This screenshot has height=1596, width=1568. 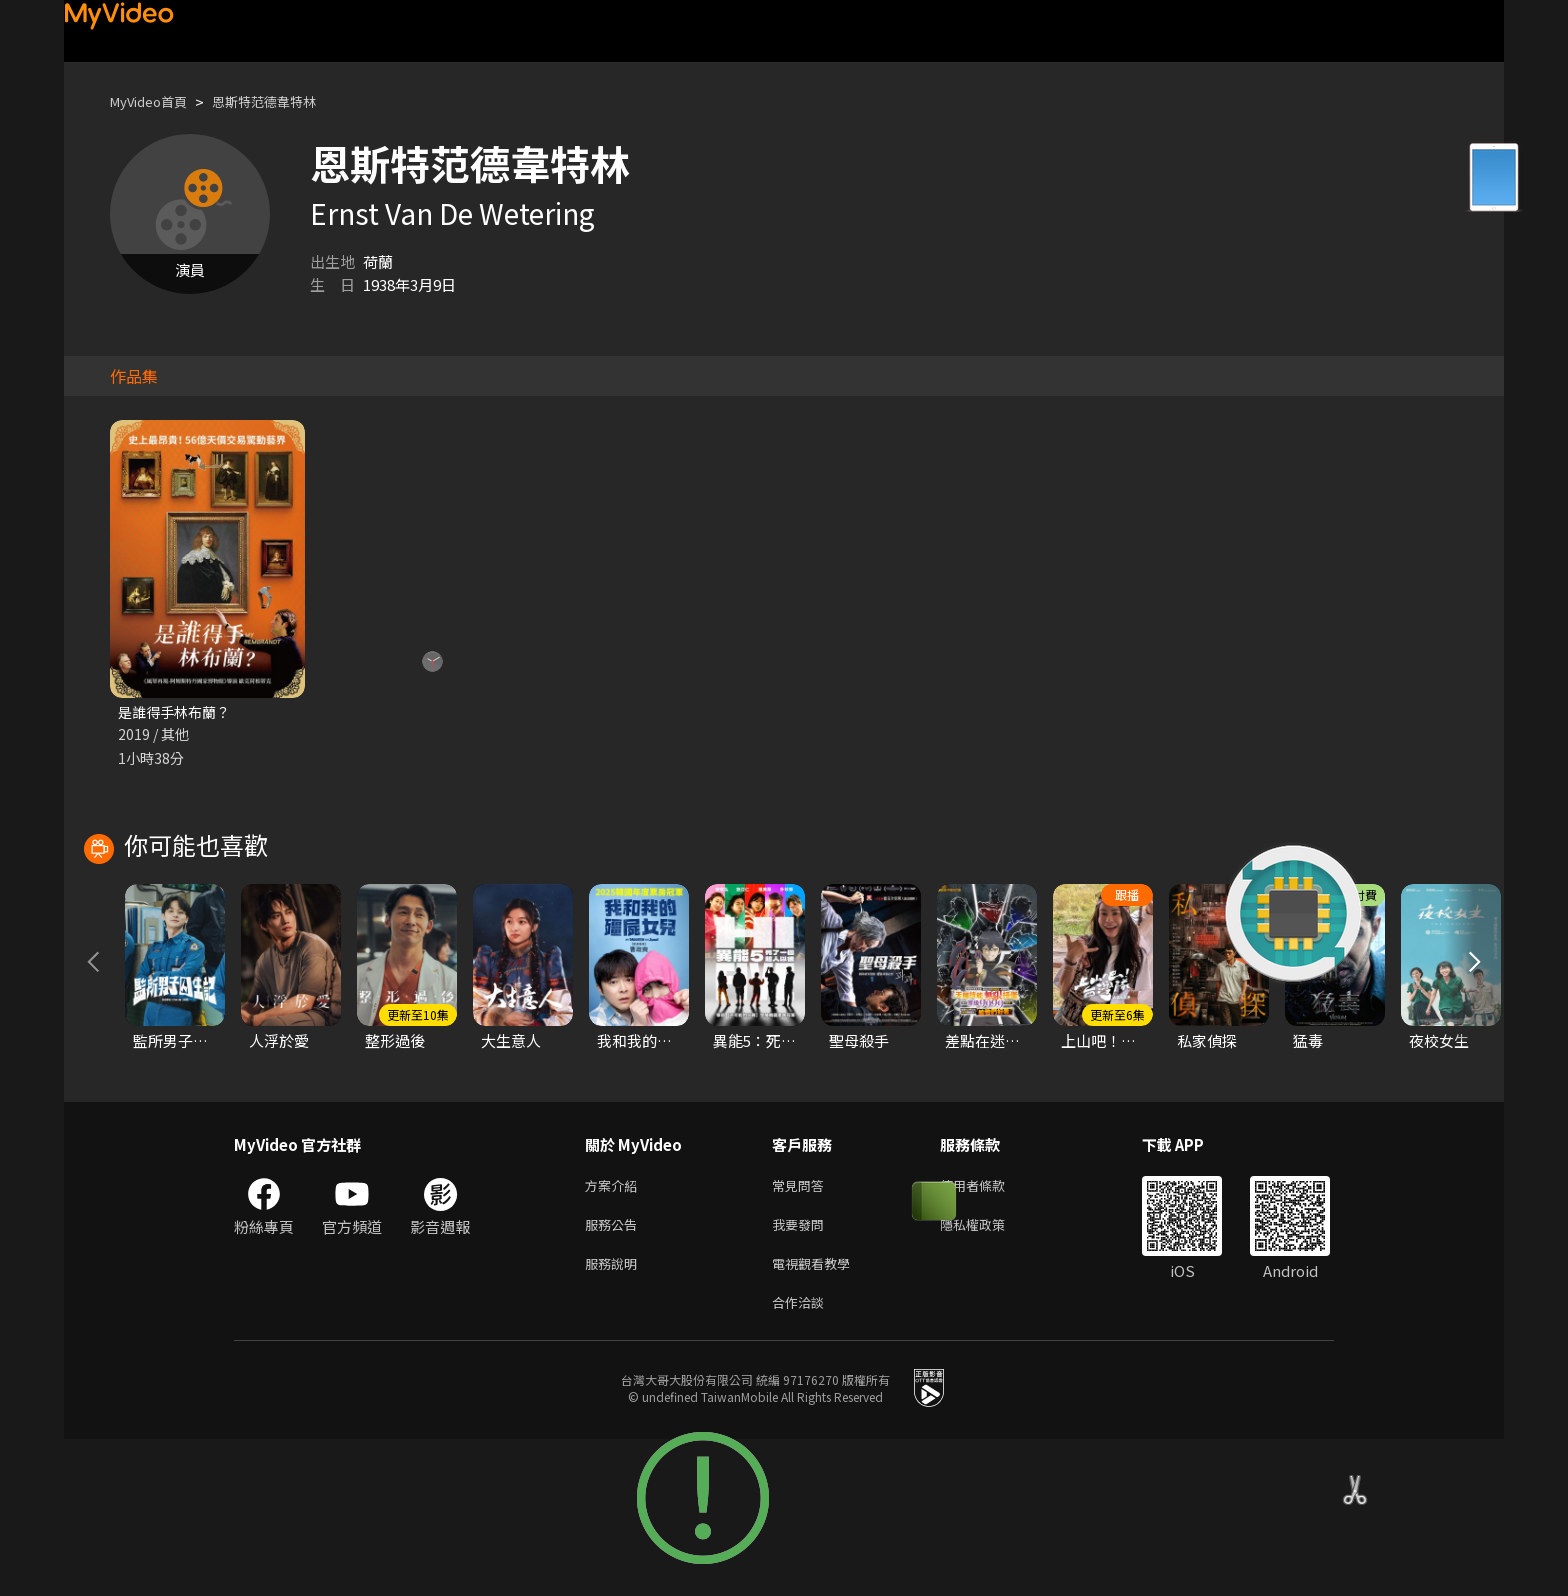 I want to click on open the clocks application, so click(x=432, y=661).